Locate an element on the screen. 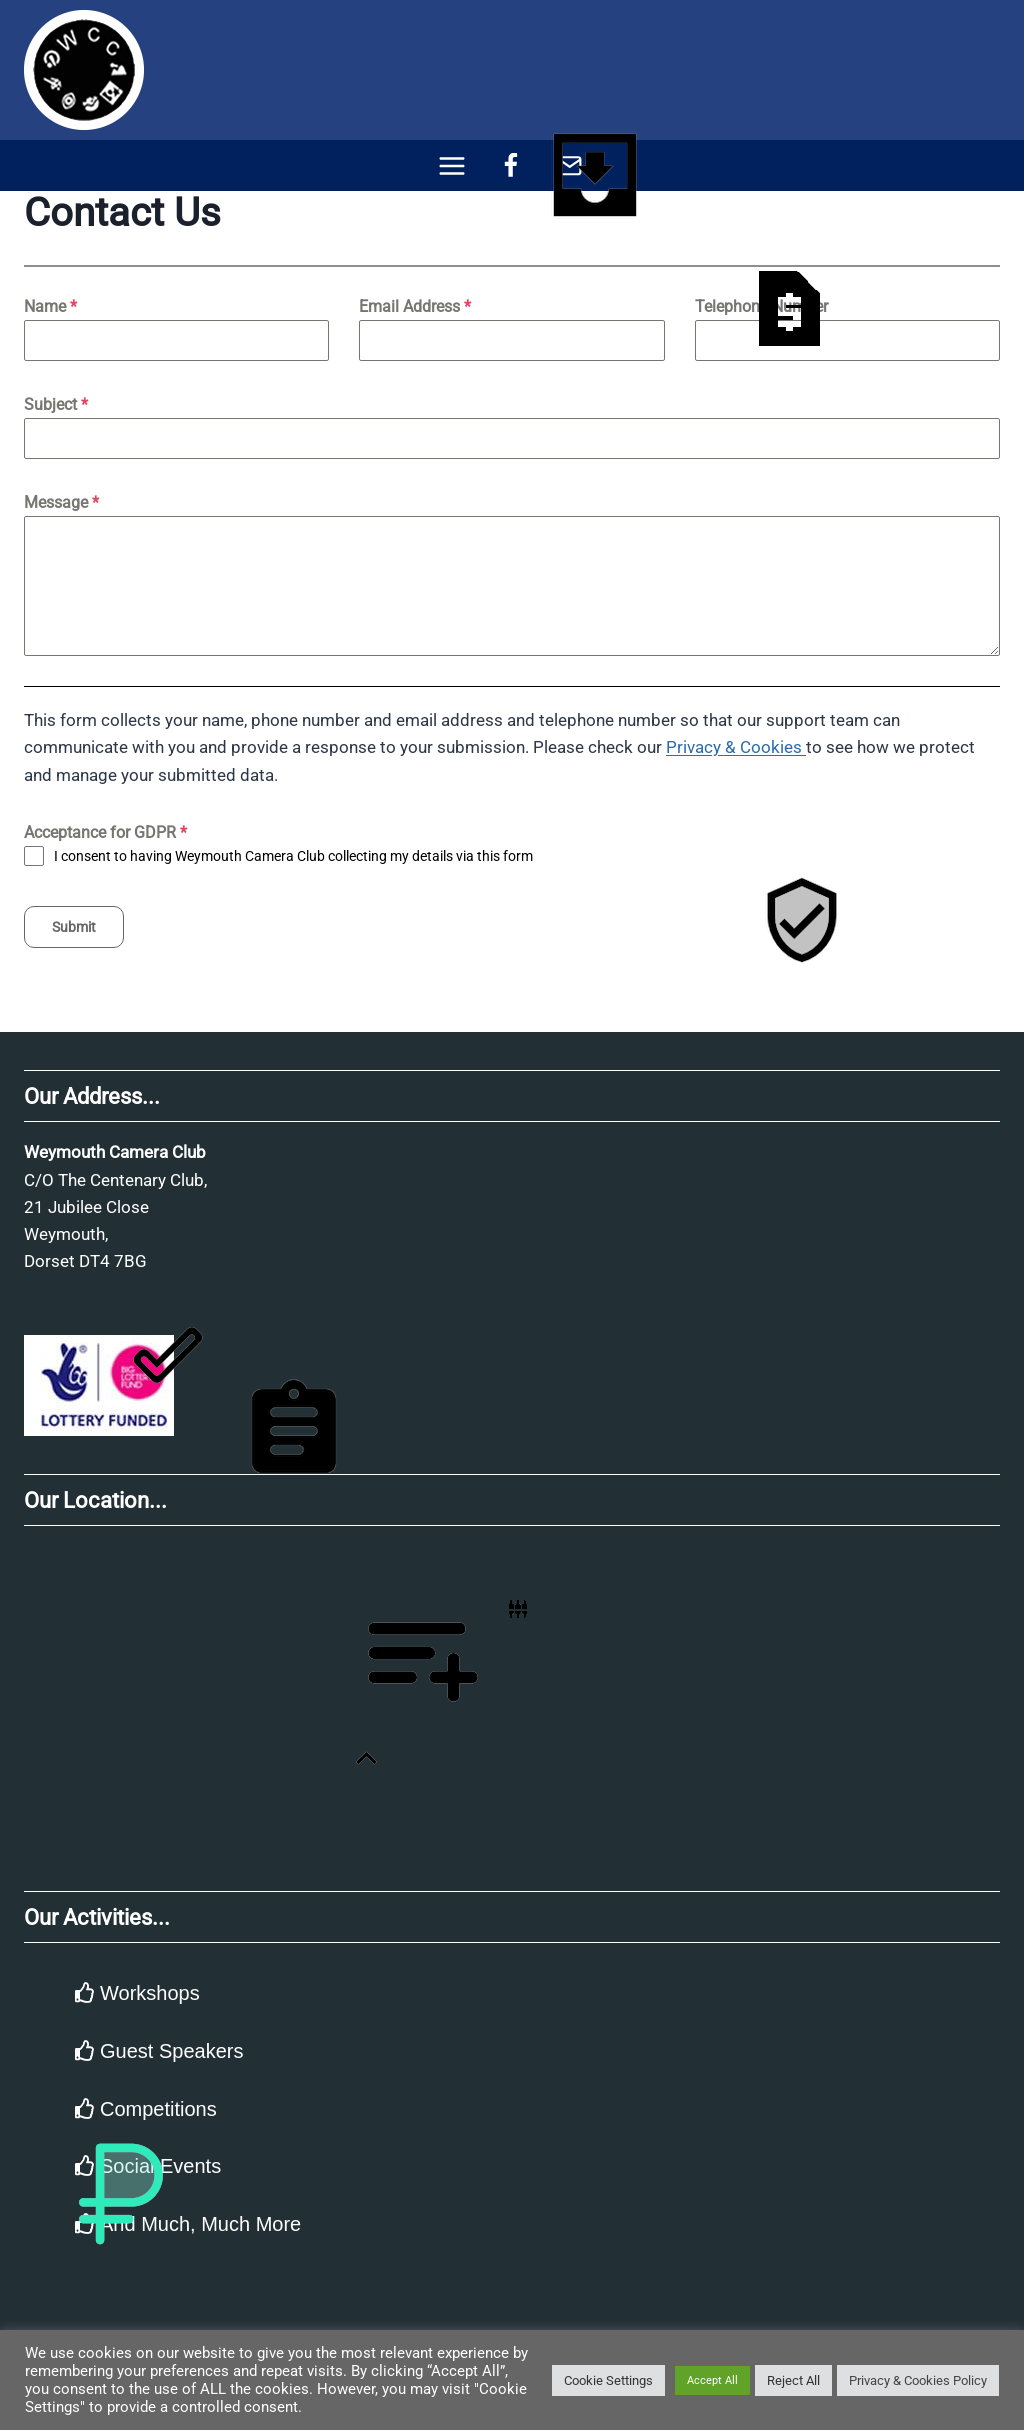  move message to inbox is located at coordinates (595, 175).